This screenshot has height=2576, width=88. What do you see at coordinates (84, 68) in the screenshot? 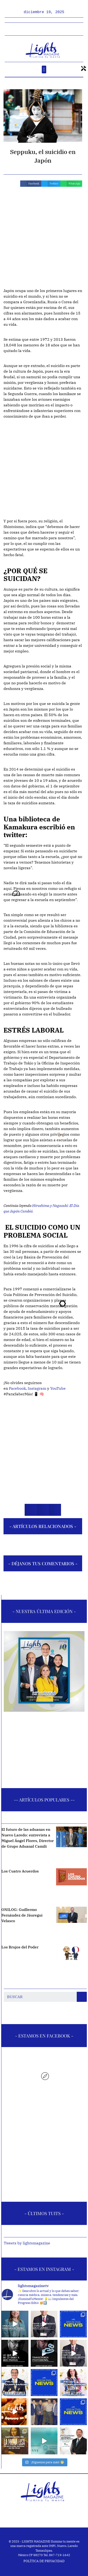
I see `access tools and settings` at bounding box center [84, 68].